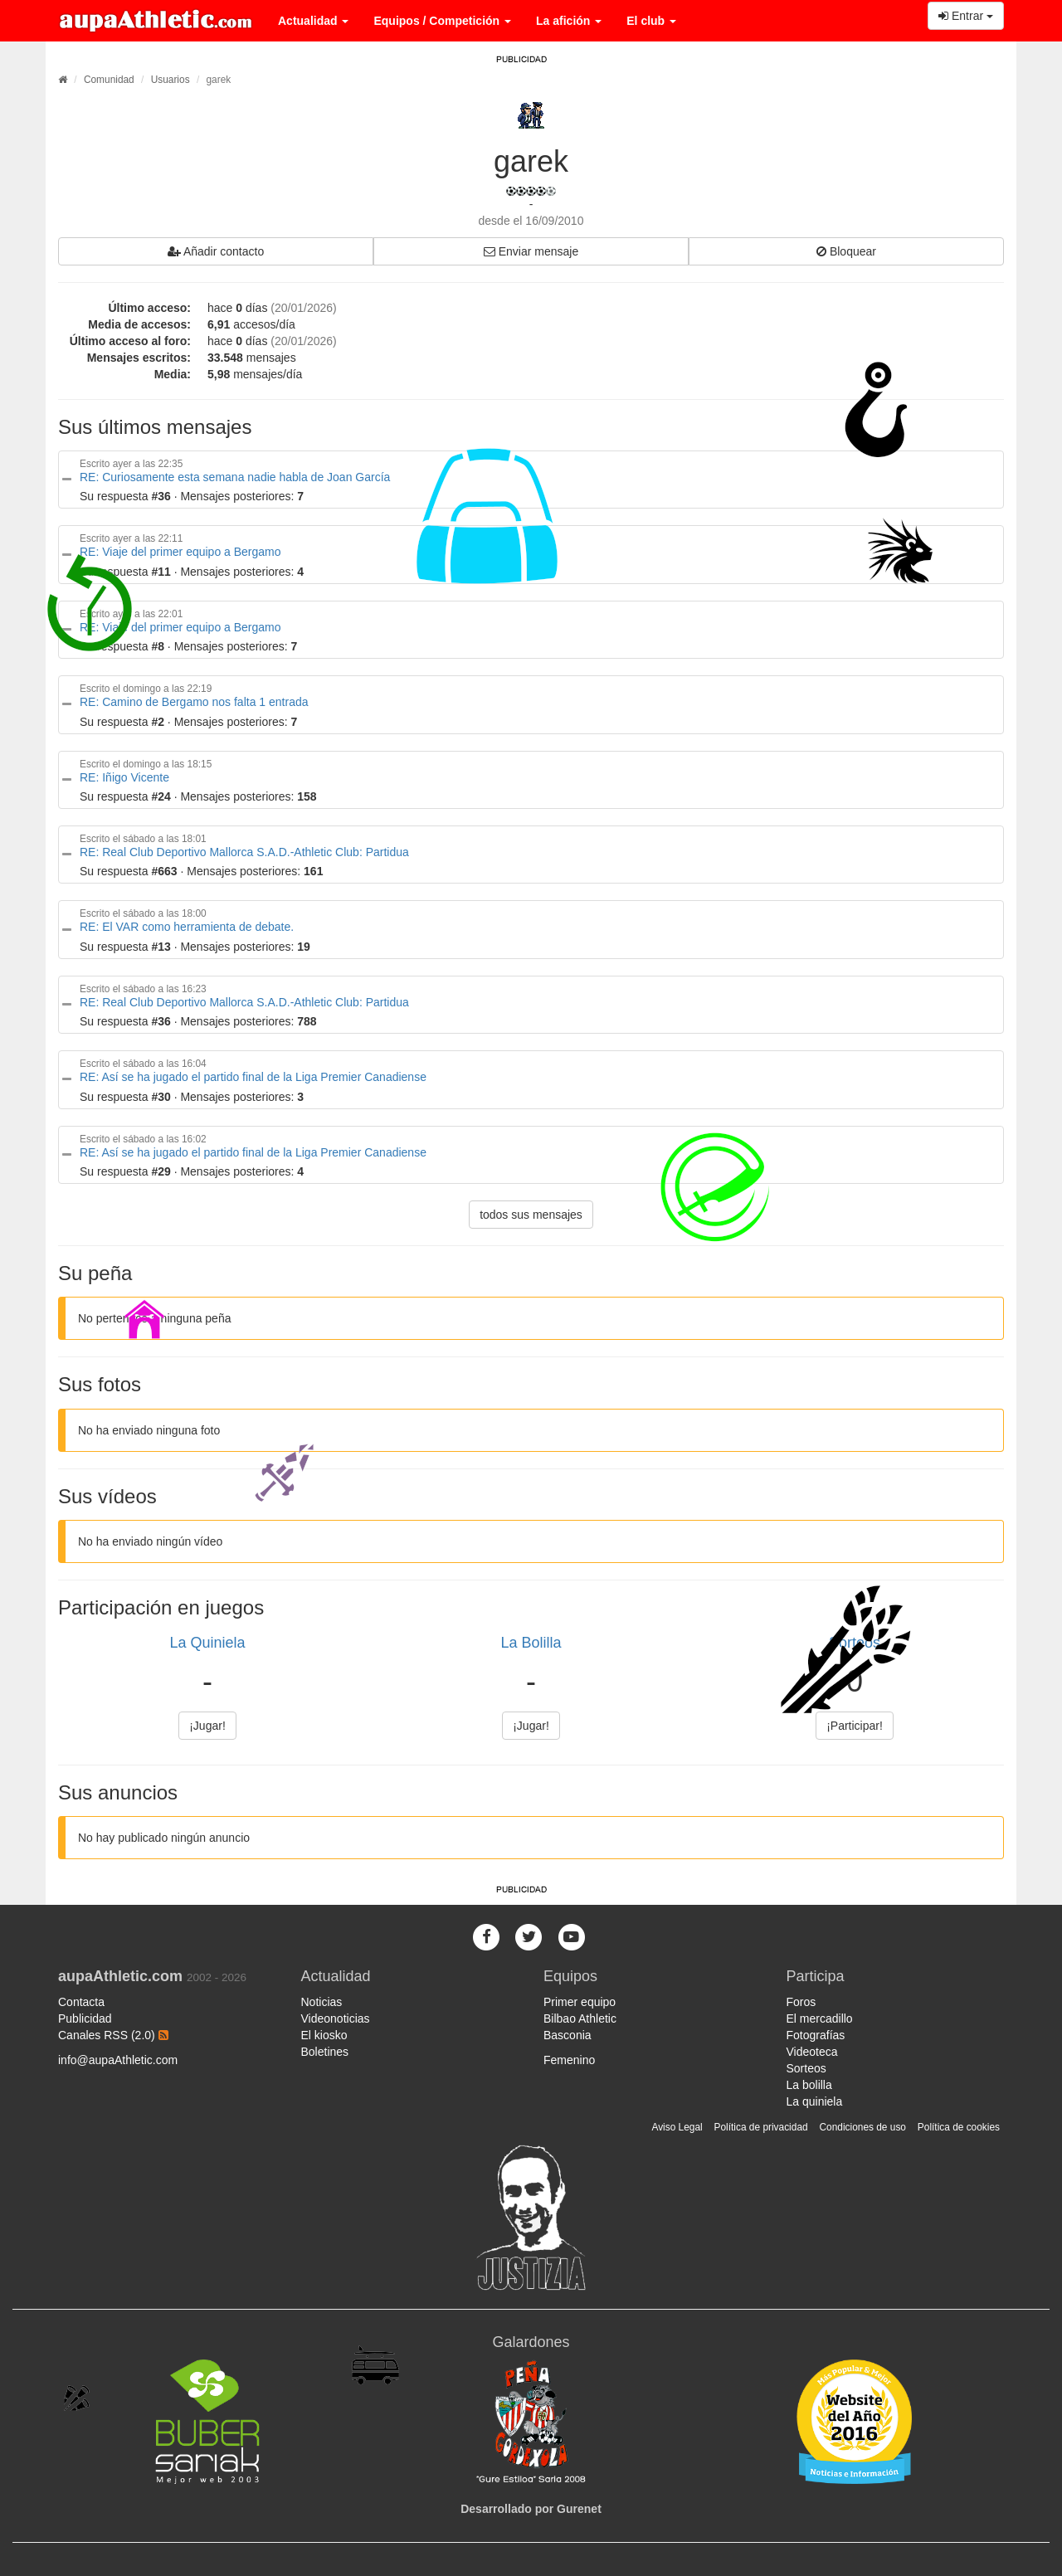 Image resolution: width=1062 pixels, height=2576 pixels. I want to click on porcupine character or creature in a game, so click(900, 551).